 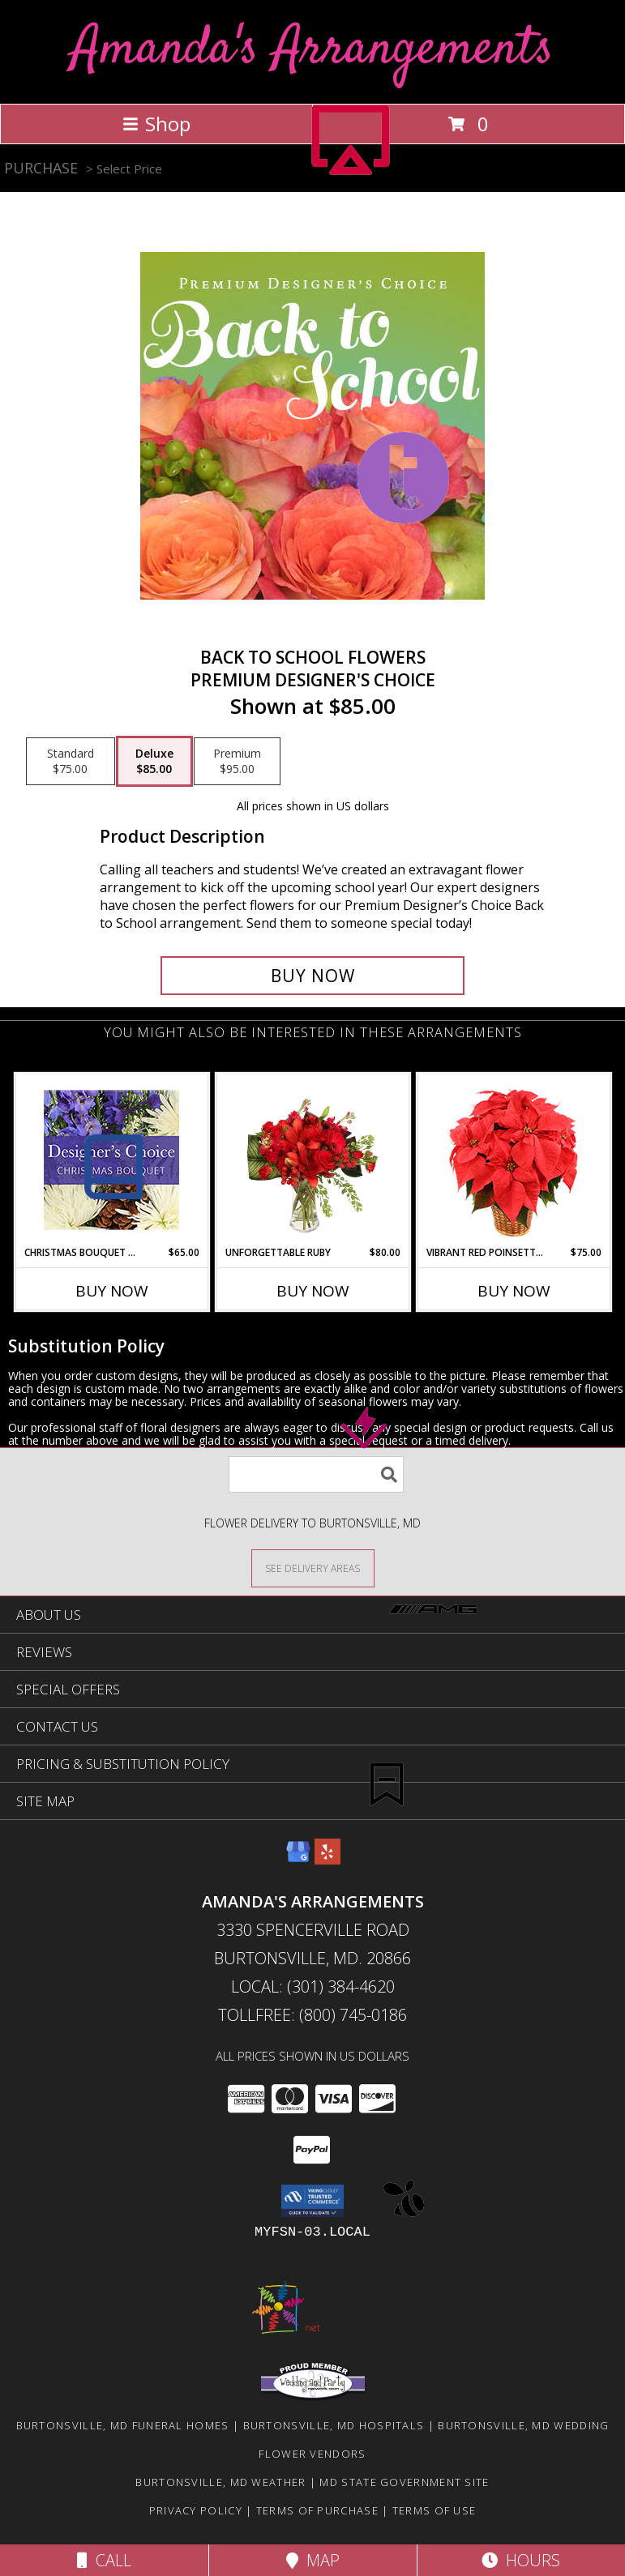 What do you see at coordinates (433, 1609) in the screenshot?
I see `mercedes-amg brand logo` at bounding box center [433, 1609].